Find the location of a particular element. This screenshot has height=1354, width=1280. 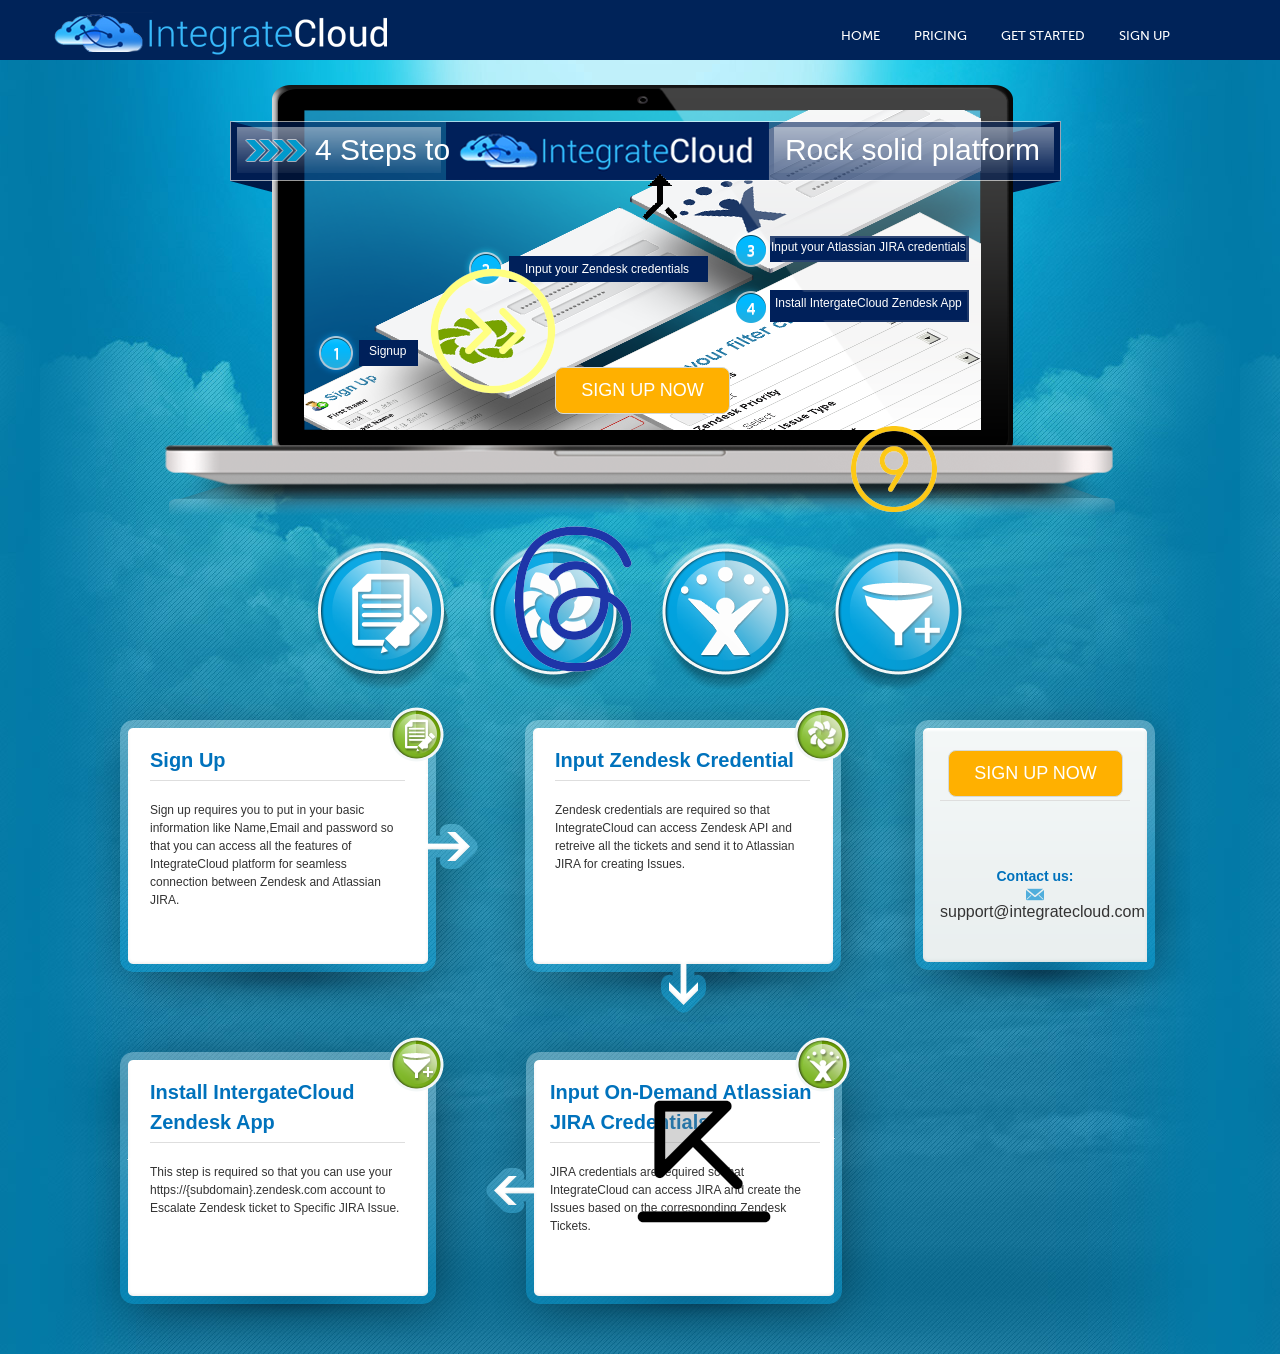

open the Threads app is located at coordinates (576, 599).